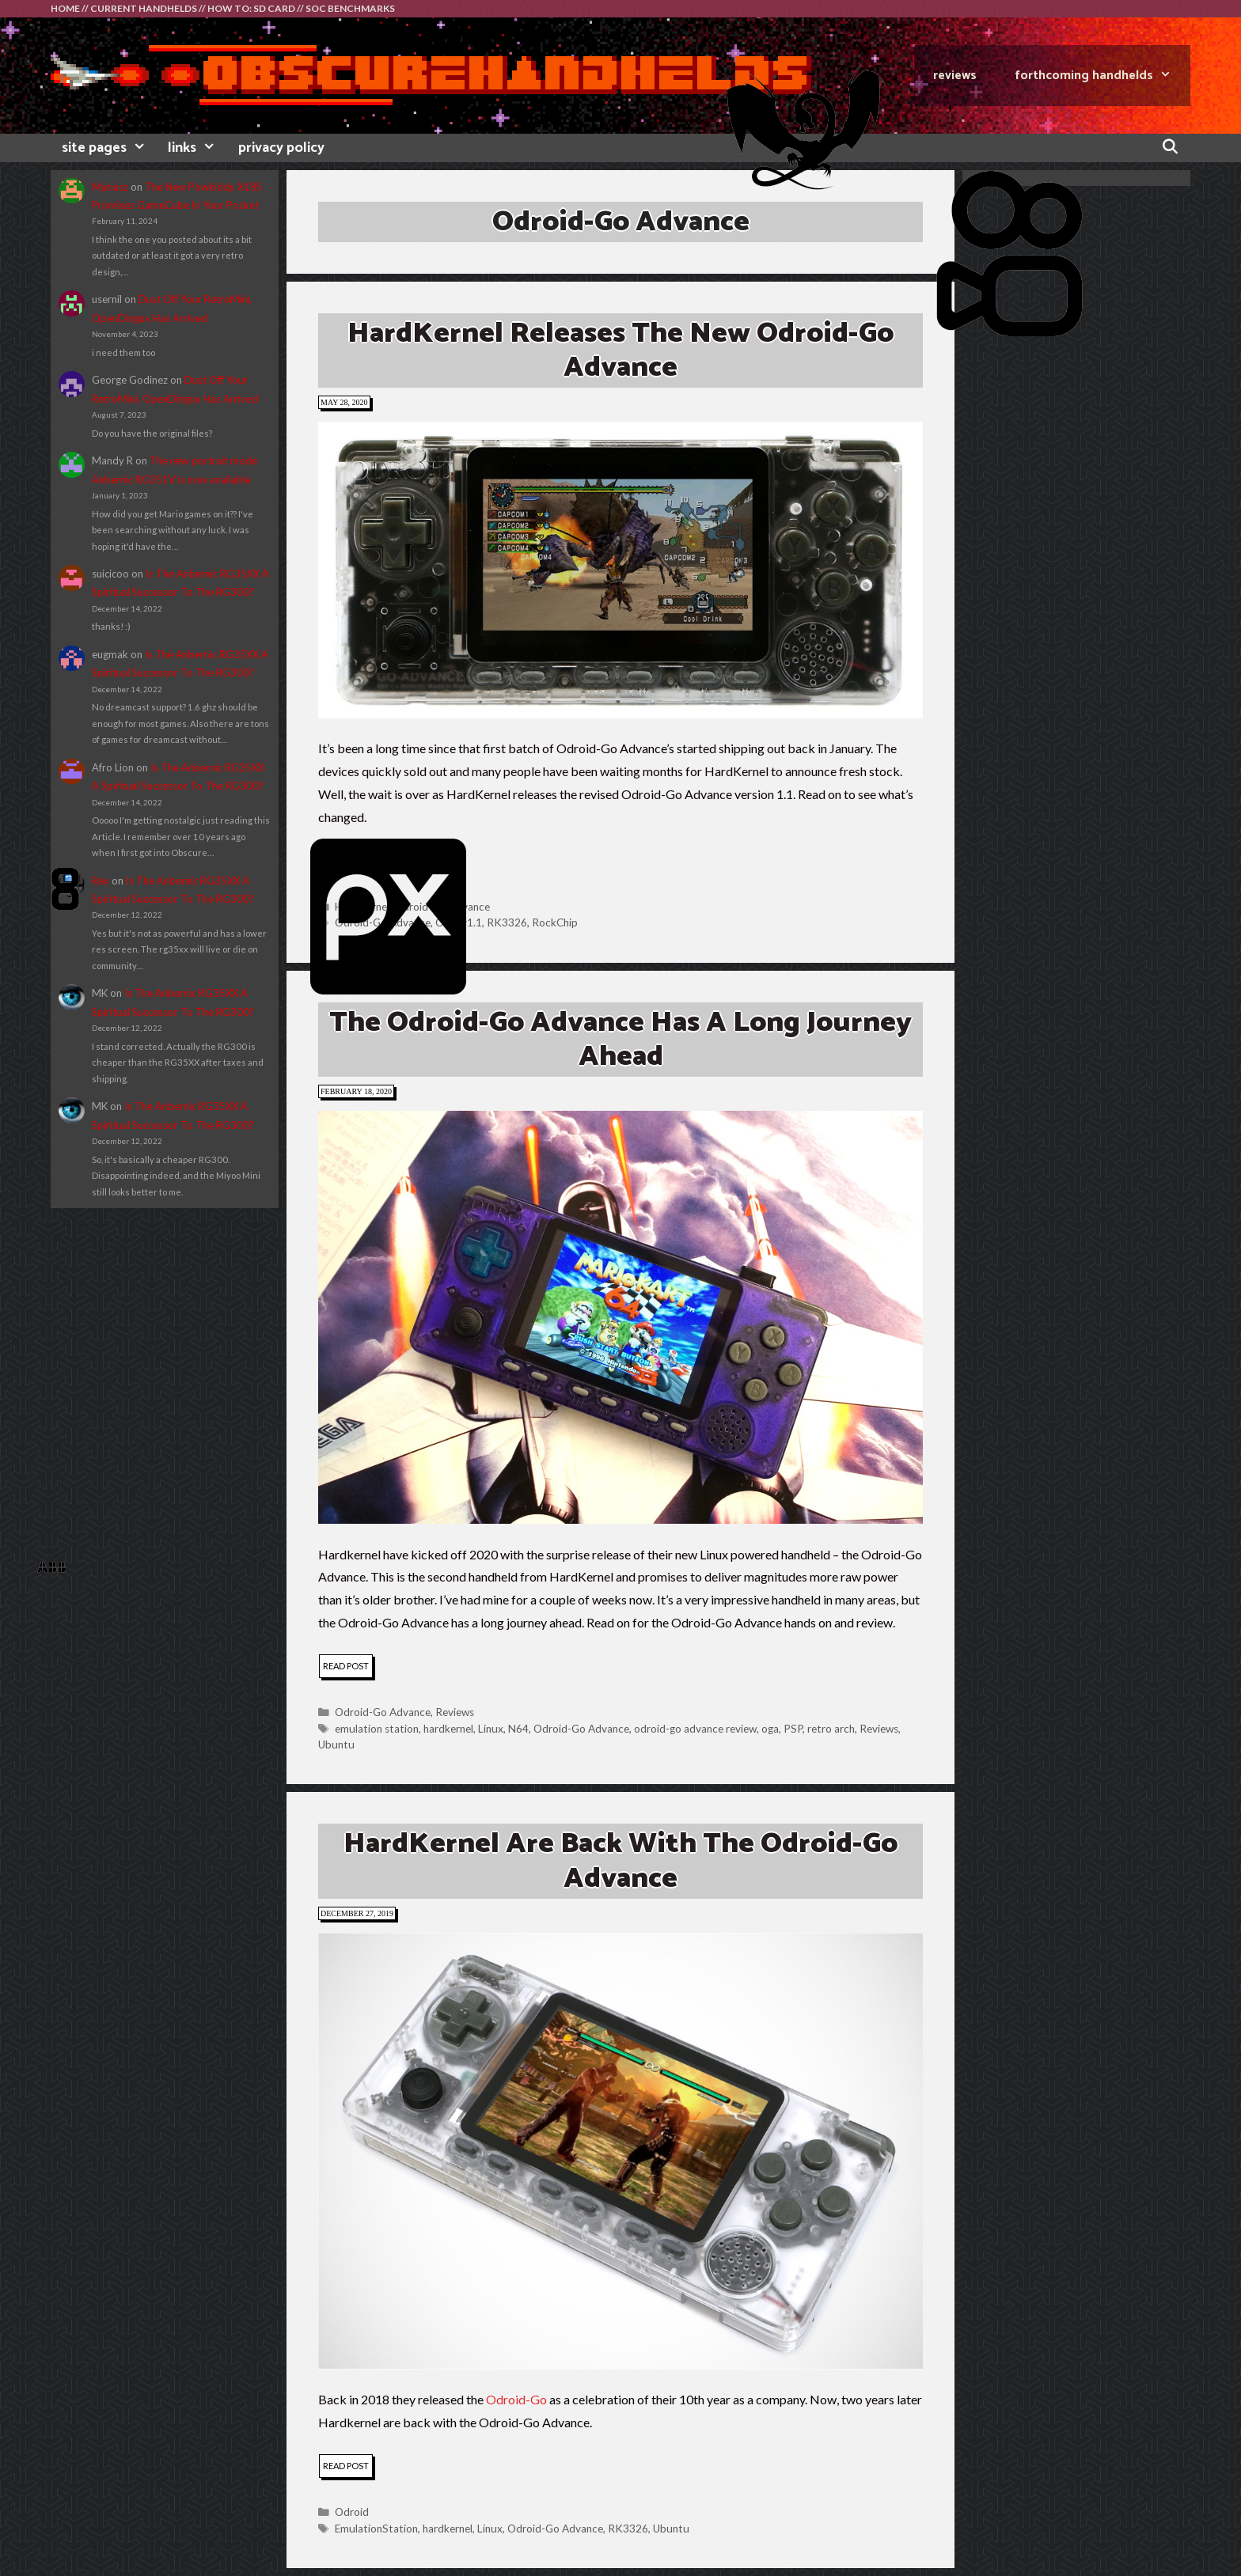  Describe the element at coordinates (1009, 253) in the screenshot. I see `open the Kuaishou app` at that location.